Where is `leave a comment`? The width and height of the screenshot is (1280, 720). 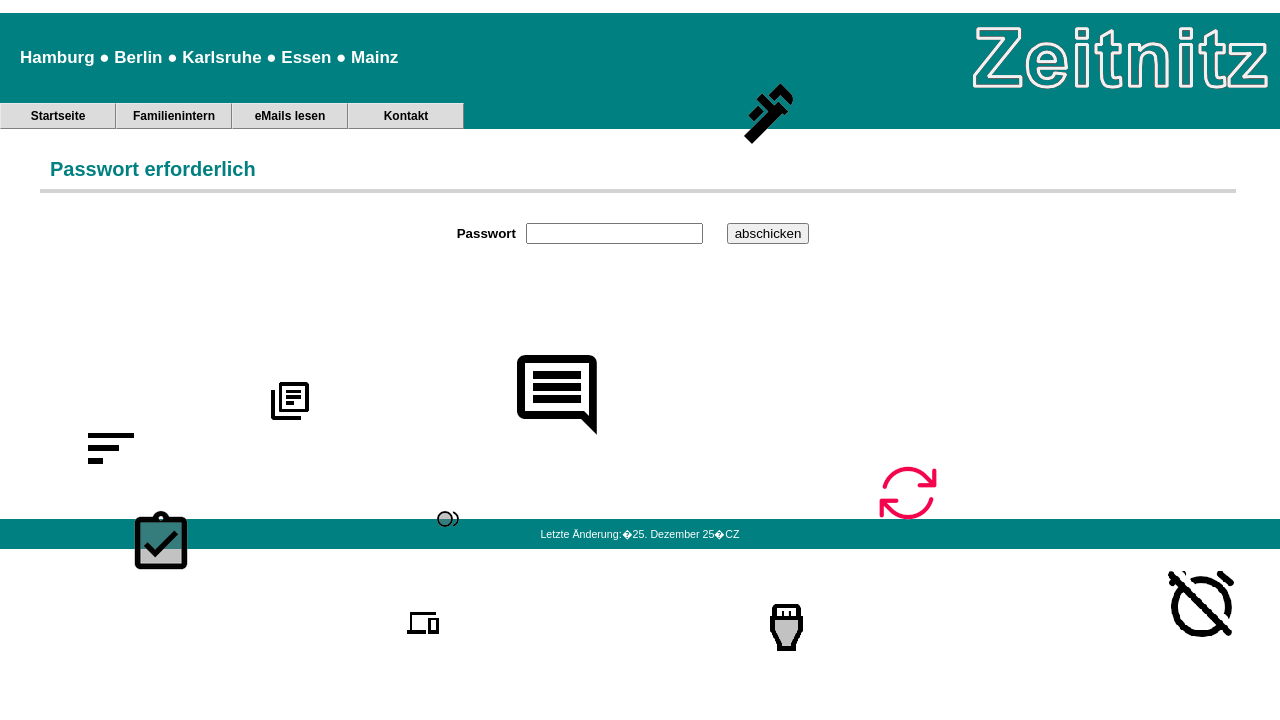
leave a comment is located at coordinates (557, 395).